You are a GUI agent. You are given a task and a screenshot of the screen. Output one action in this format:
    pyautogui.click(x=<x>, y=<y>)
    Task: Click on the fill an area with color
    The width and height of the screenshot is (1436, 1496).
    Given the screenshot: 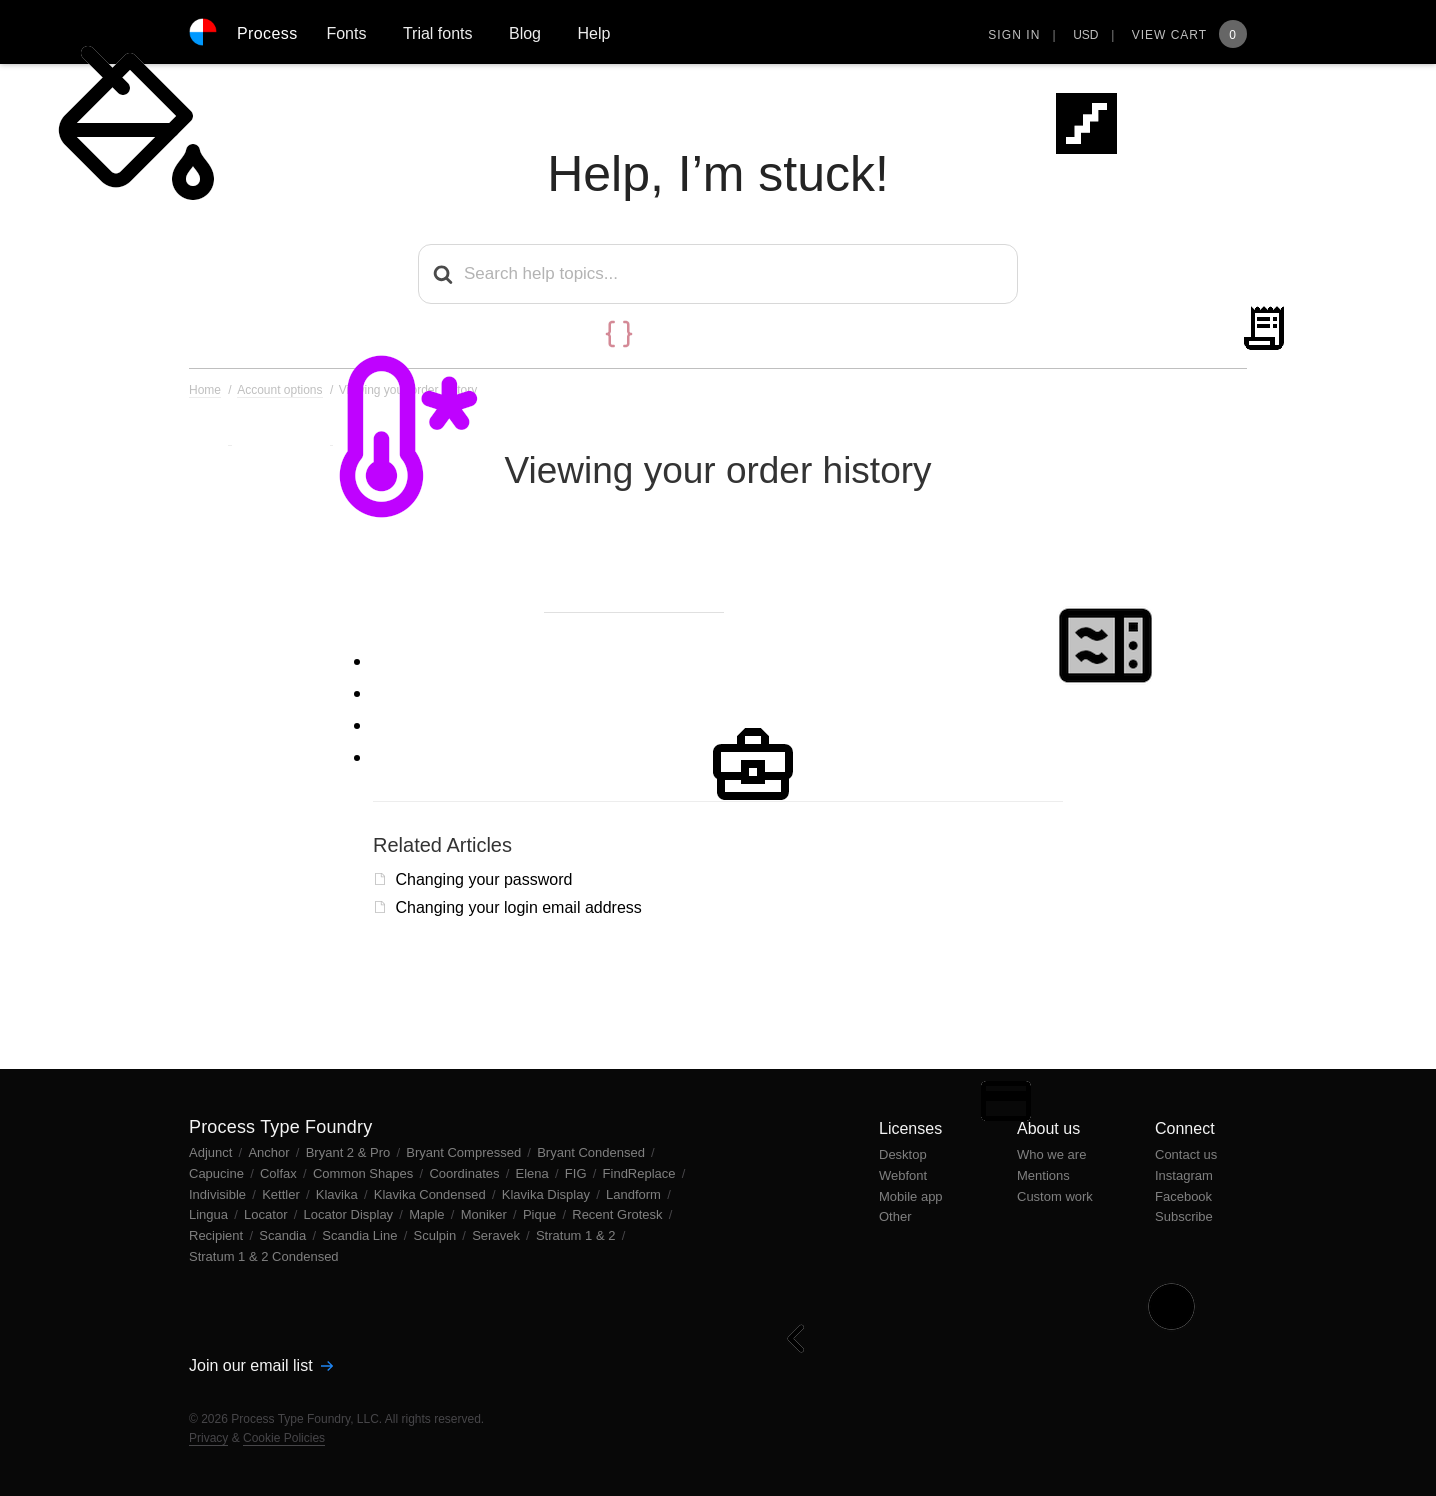 What is the action you would take?
    pyautogui.click(x=137, y=123)
    